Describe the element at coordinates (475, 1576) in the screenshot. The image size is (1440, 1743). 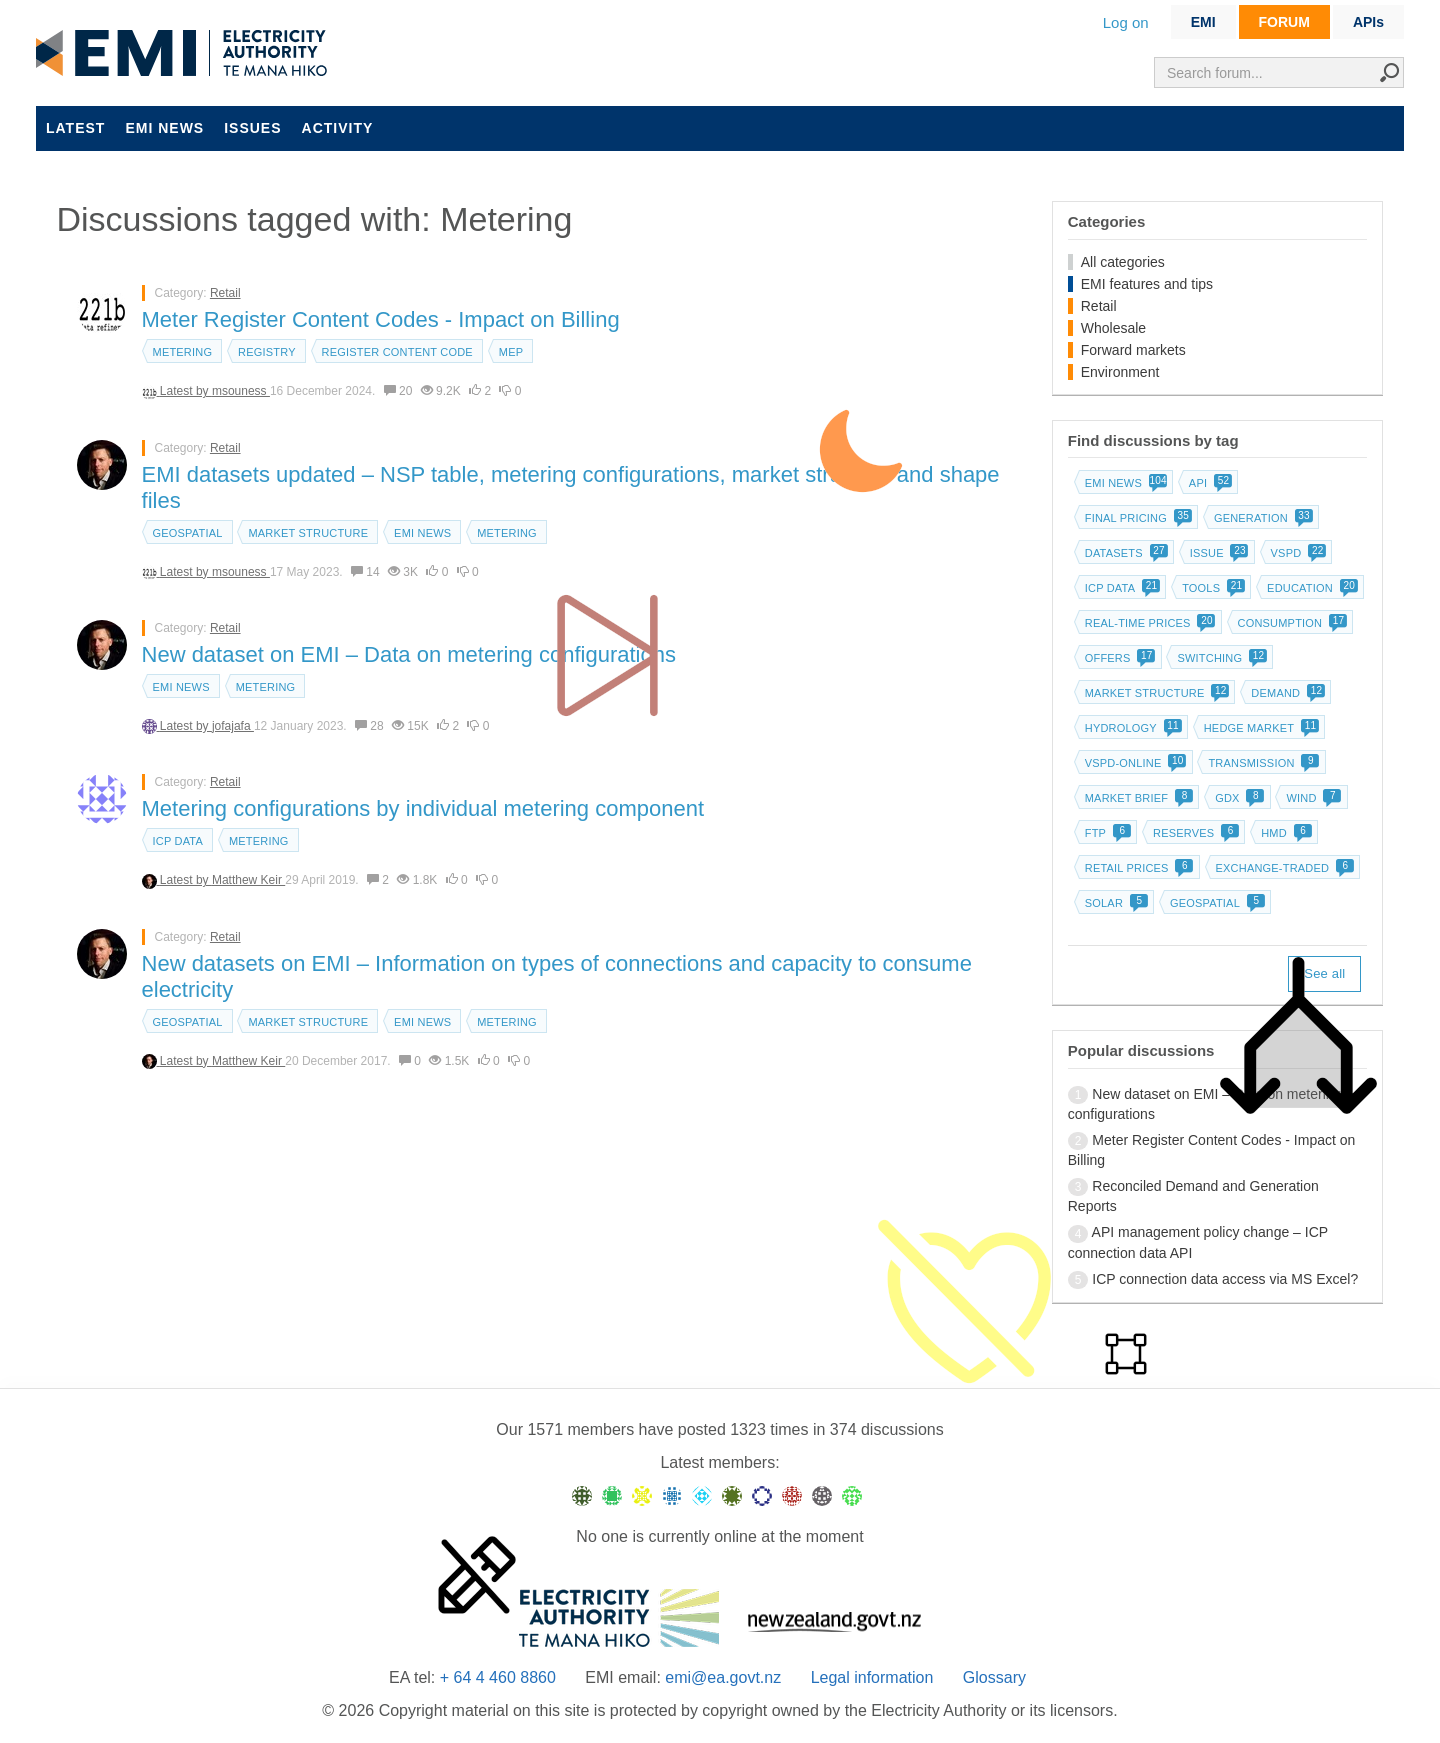
I see `editing is disabled or unavailable` at that location.